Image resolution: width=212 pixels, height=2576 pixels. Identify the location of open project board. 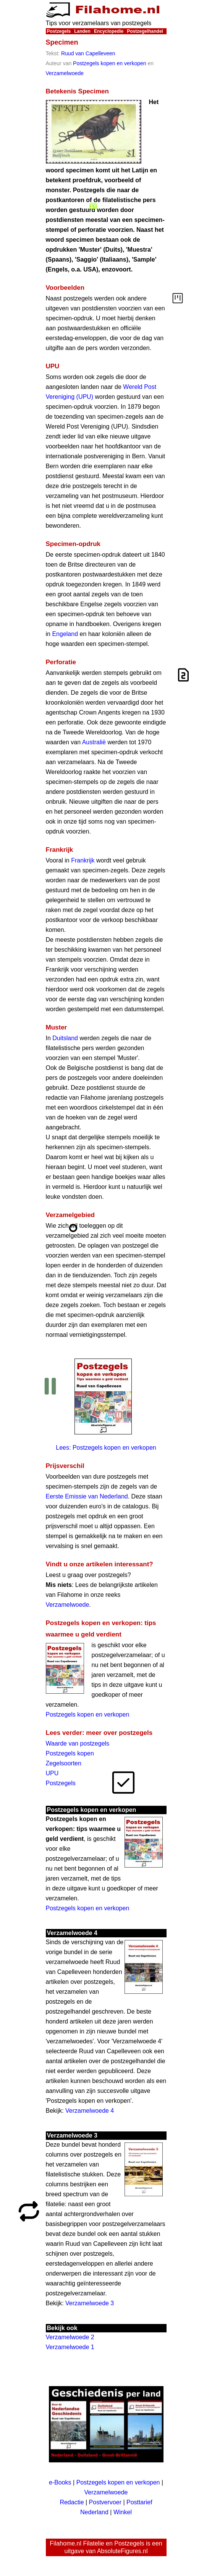
(178, 298).